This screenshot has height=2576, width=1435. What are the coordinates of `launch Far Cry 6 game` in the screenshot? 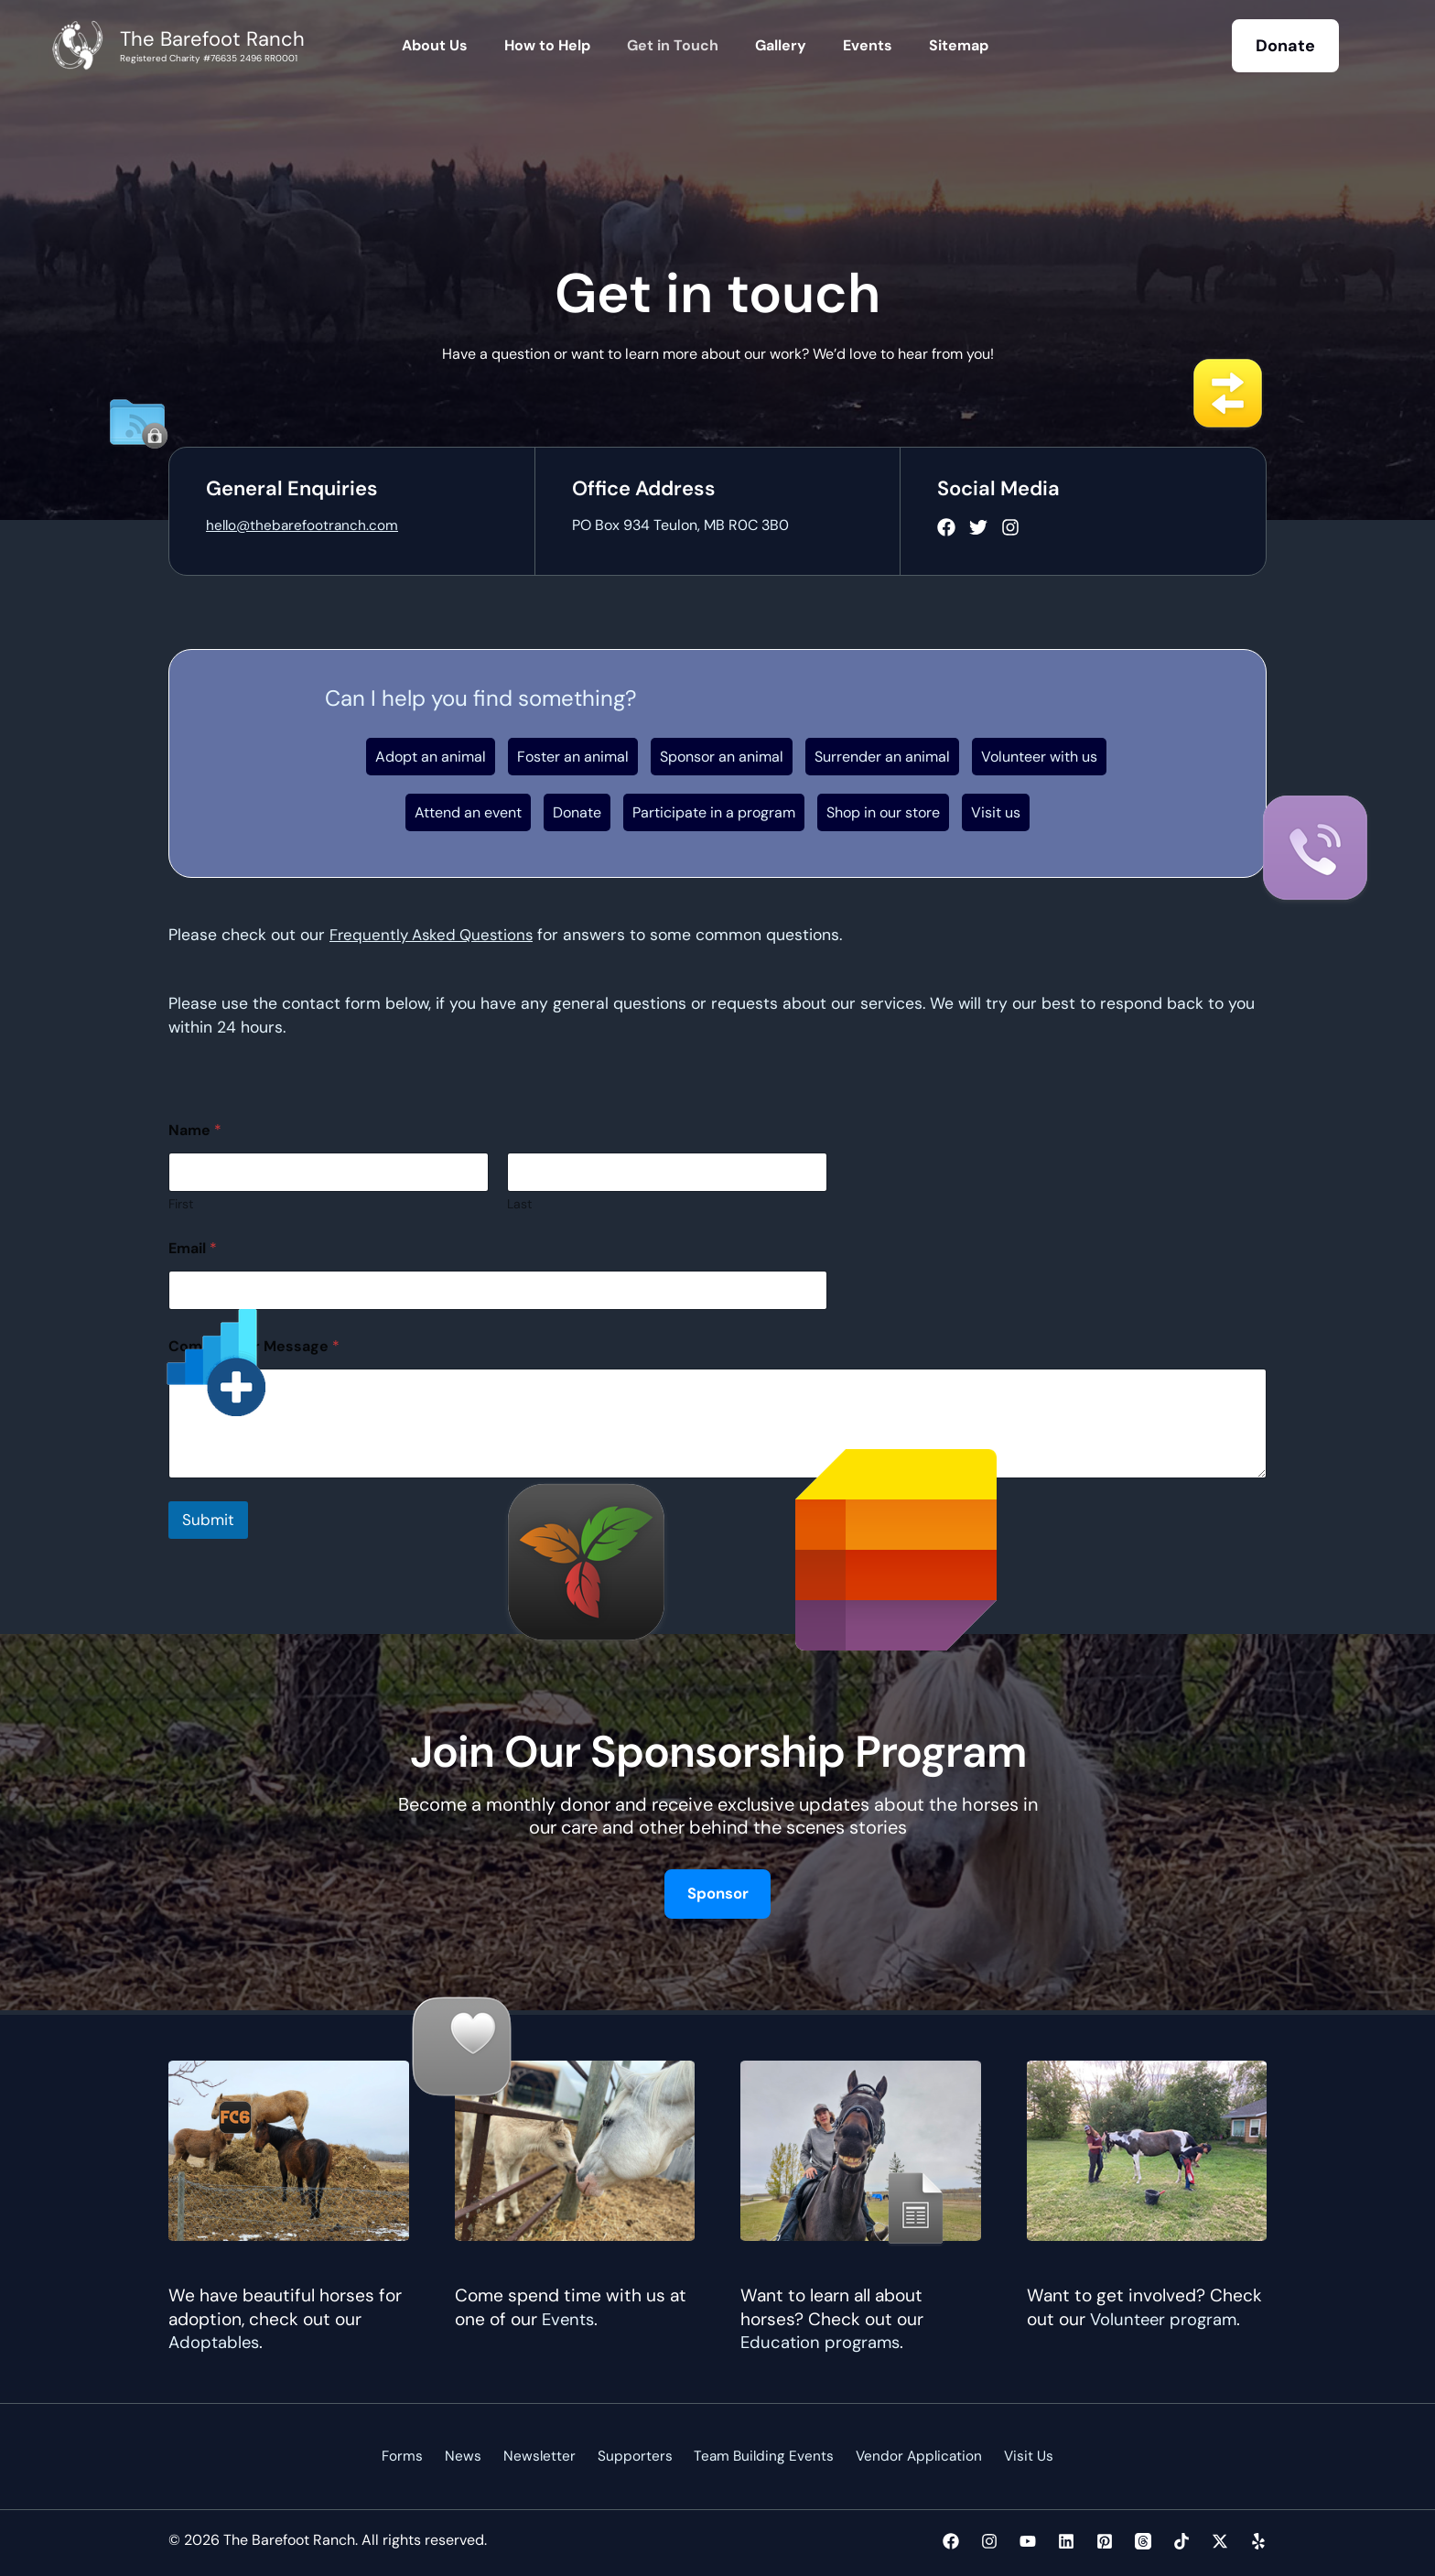 It's located at (235, 2117).